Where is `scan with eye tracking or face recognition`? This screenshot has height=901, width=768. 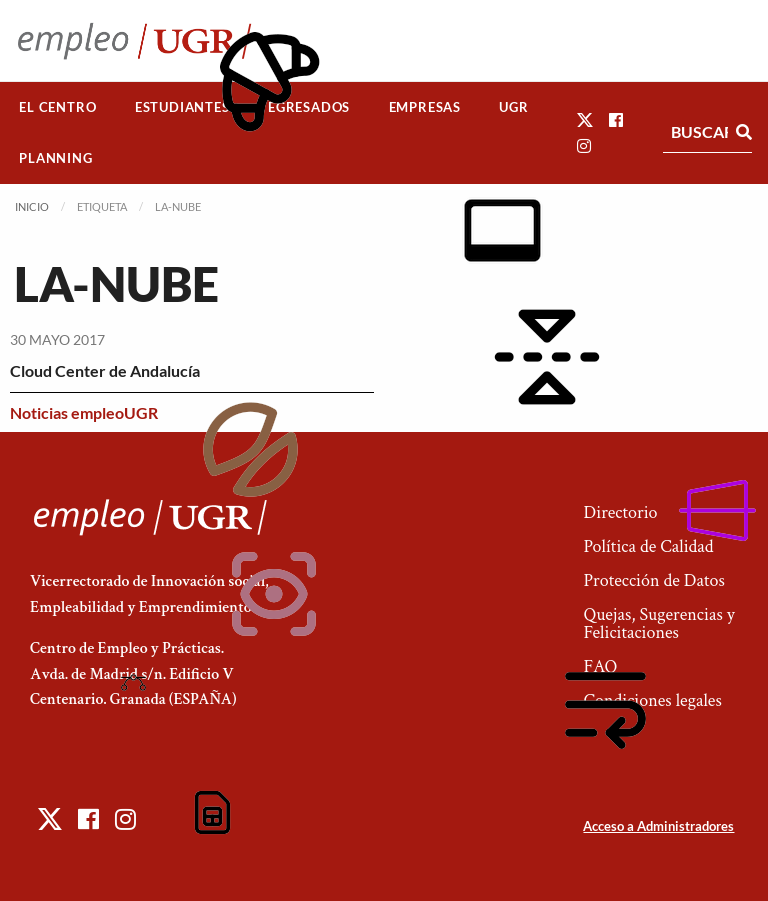 scan with eye tracking or face recognition is located at coordinates (274, 594).